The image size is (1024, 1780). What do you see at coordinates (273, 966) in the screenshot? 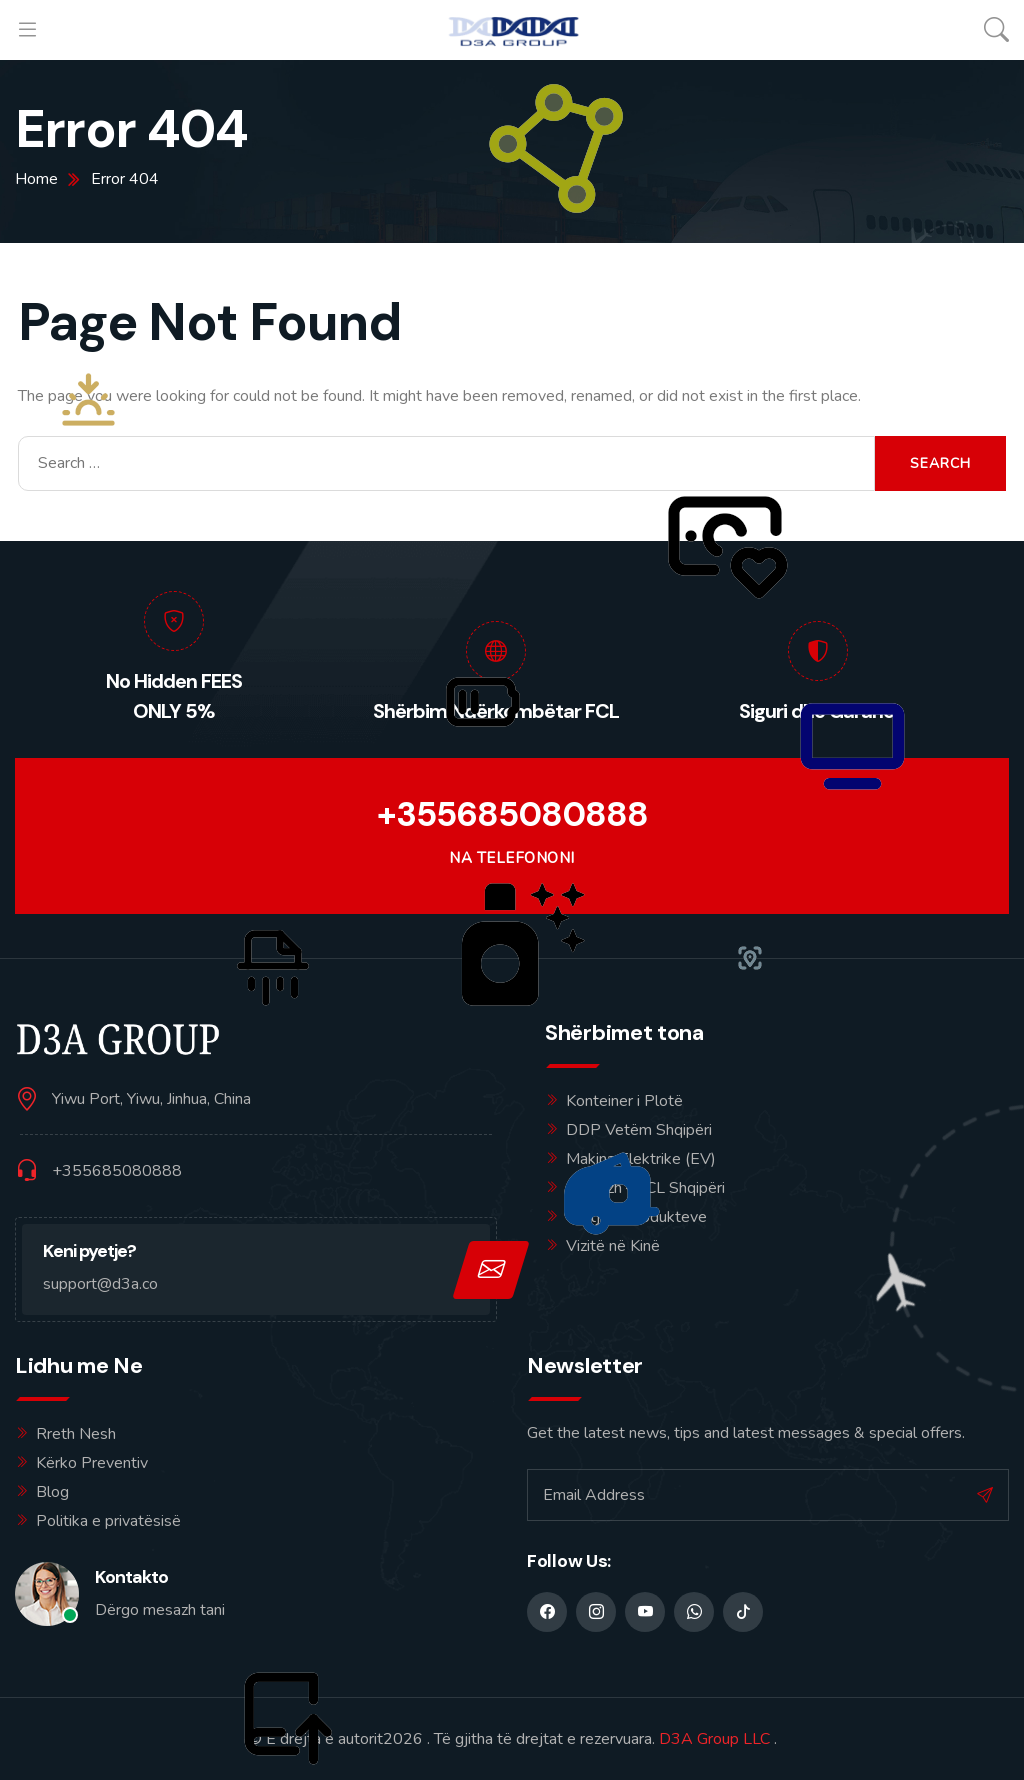
I see `permanently delete a file` at bounding box center [273, 966].